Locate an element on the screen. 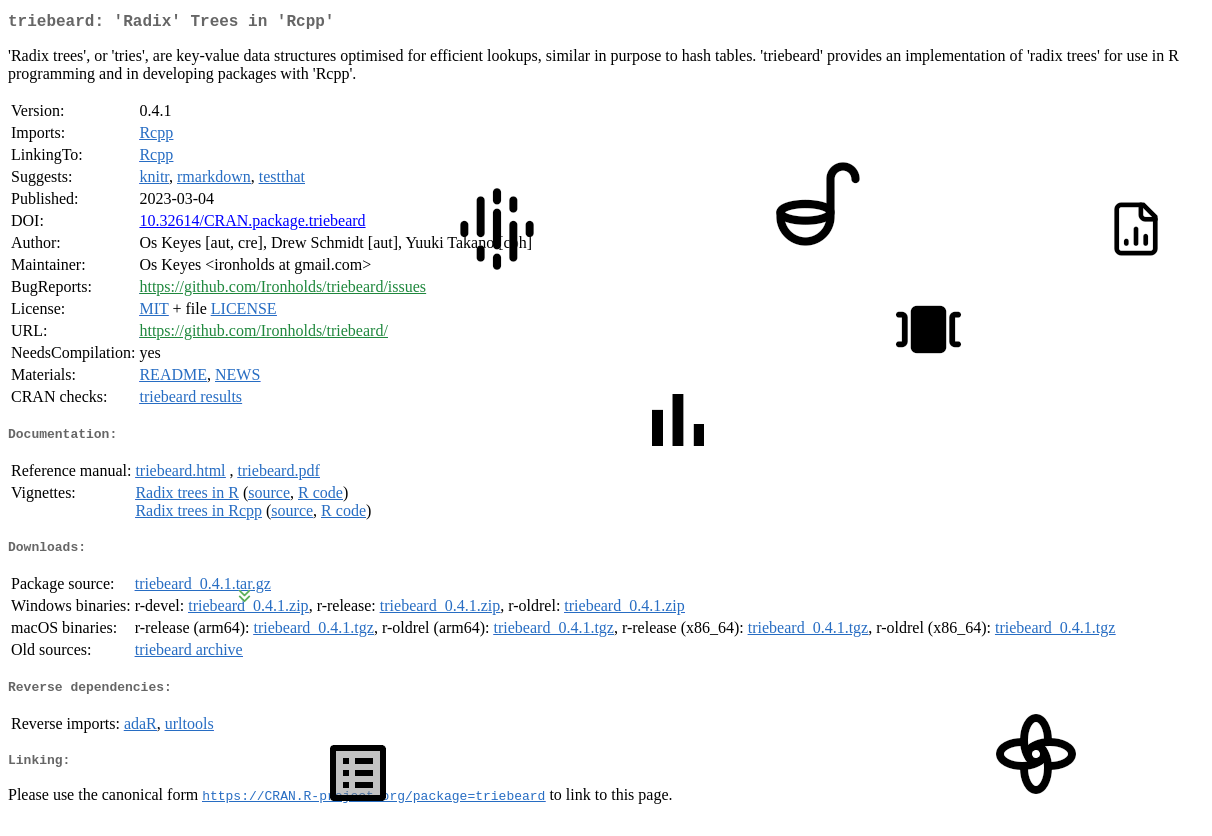  scroll horizontally through content cards is located at coordinates (928, 329).